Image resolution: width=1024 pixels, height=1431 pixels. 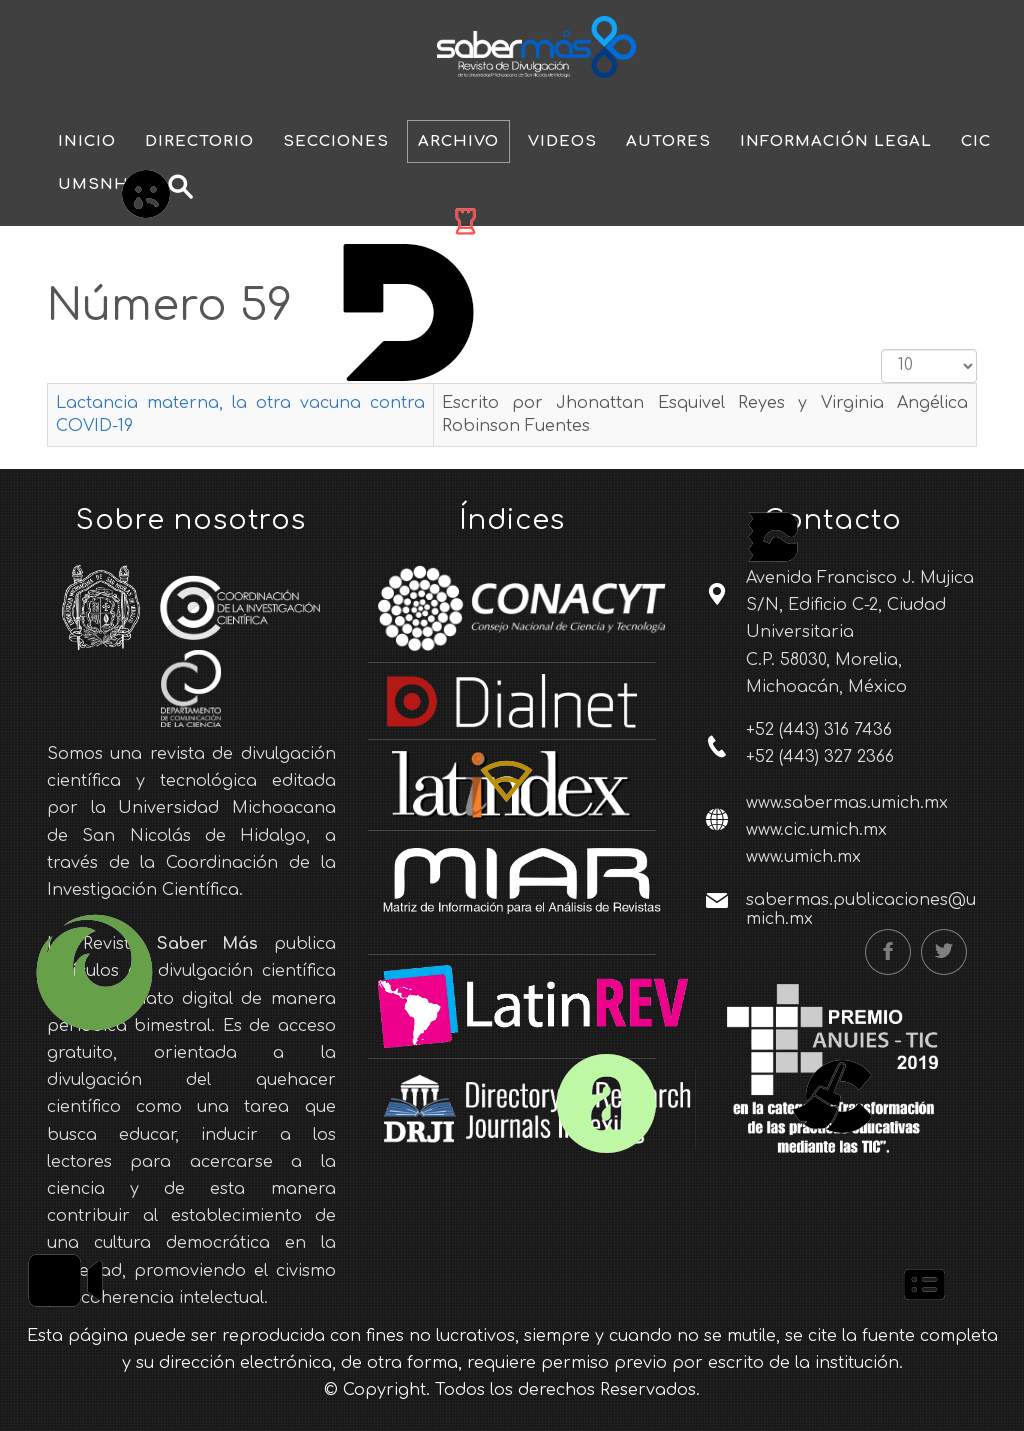 What do you see at coordinates (924, 1284) in the screenshot?
I see `view list or menu items` at bounding box center [924, 1284].